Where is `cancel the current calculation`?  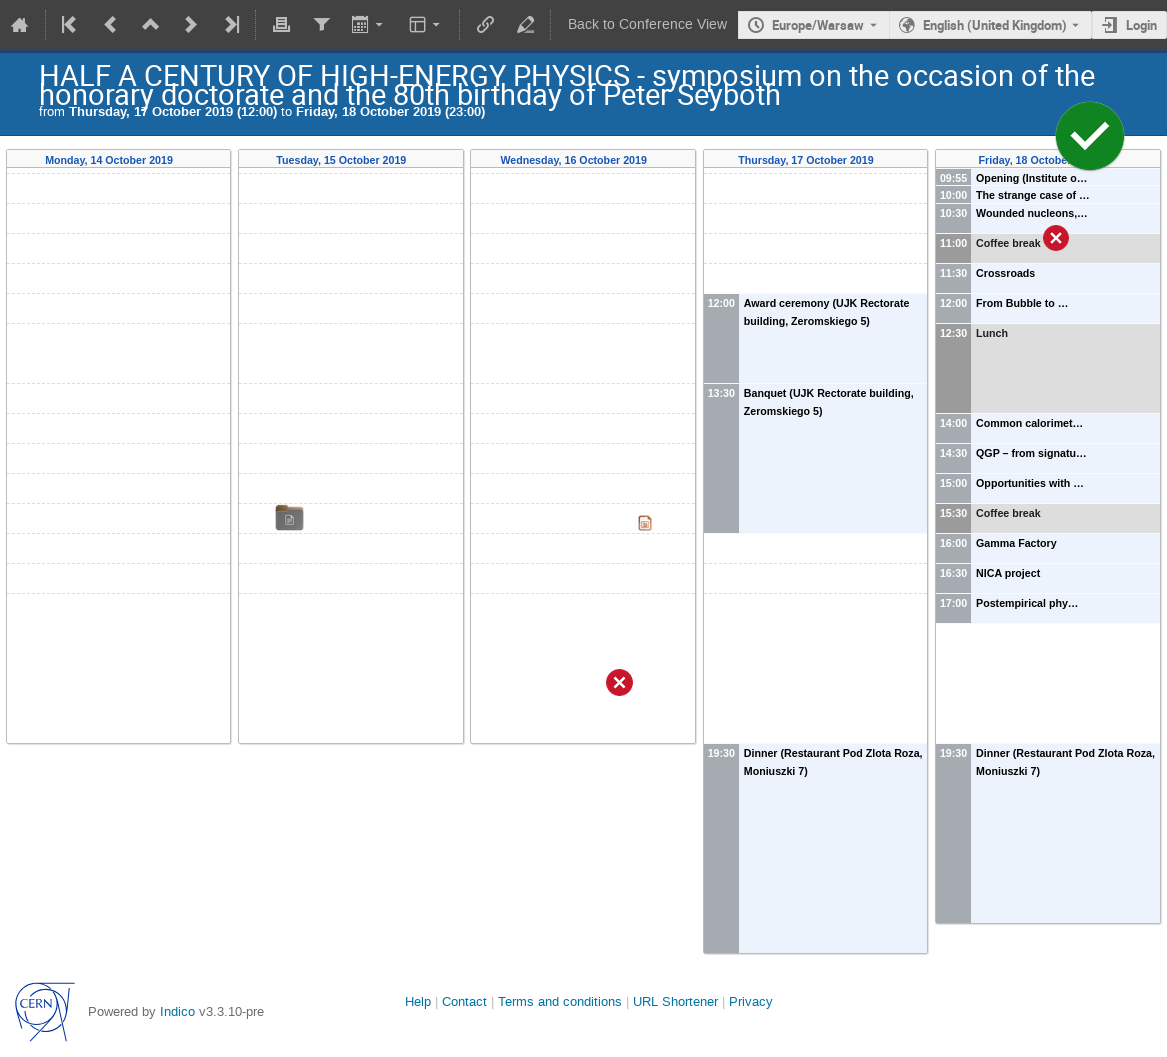 cancel the current calculation is located at coordinates (1056, 238).